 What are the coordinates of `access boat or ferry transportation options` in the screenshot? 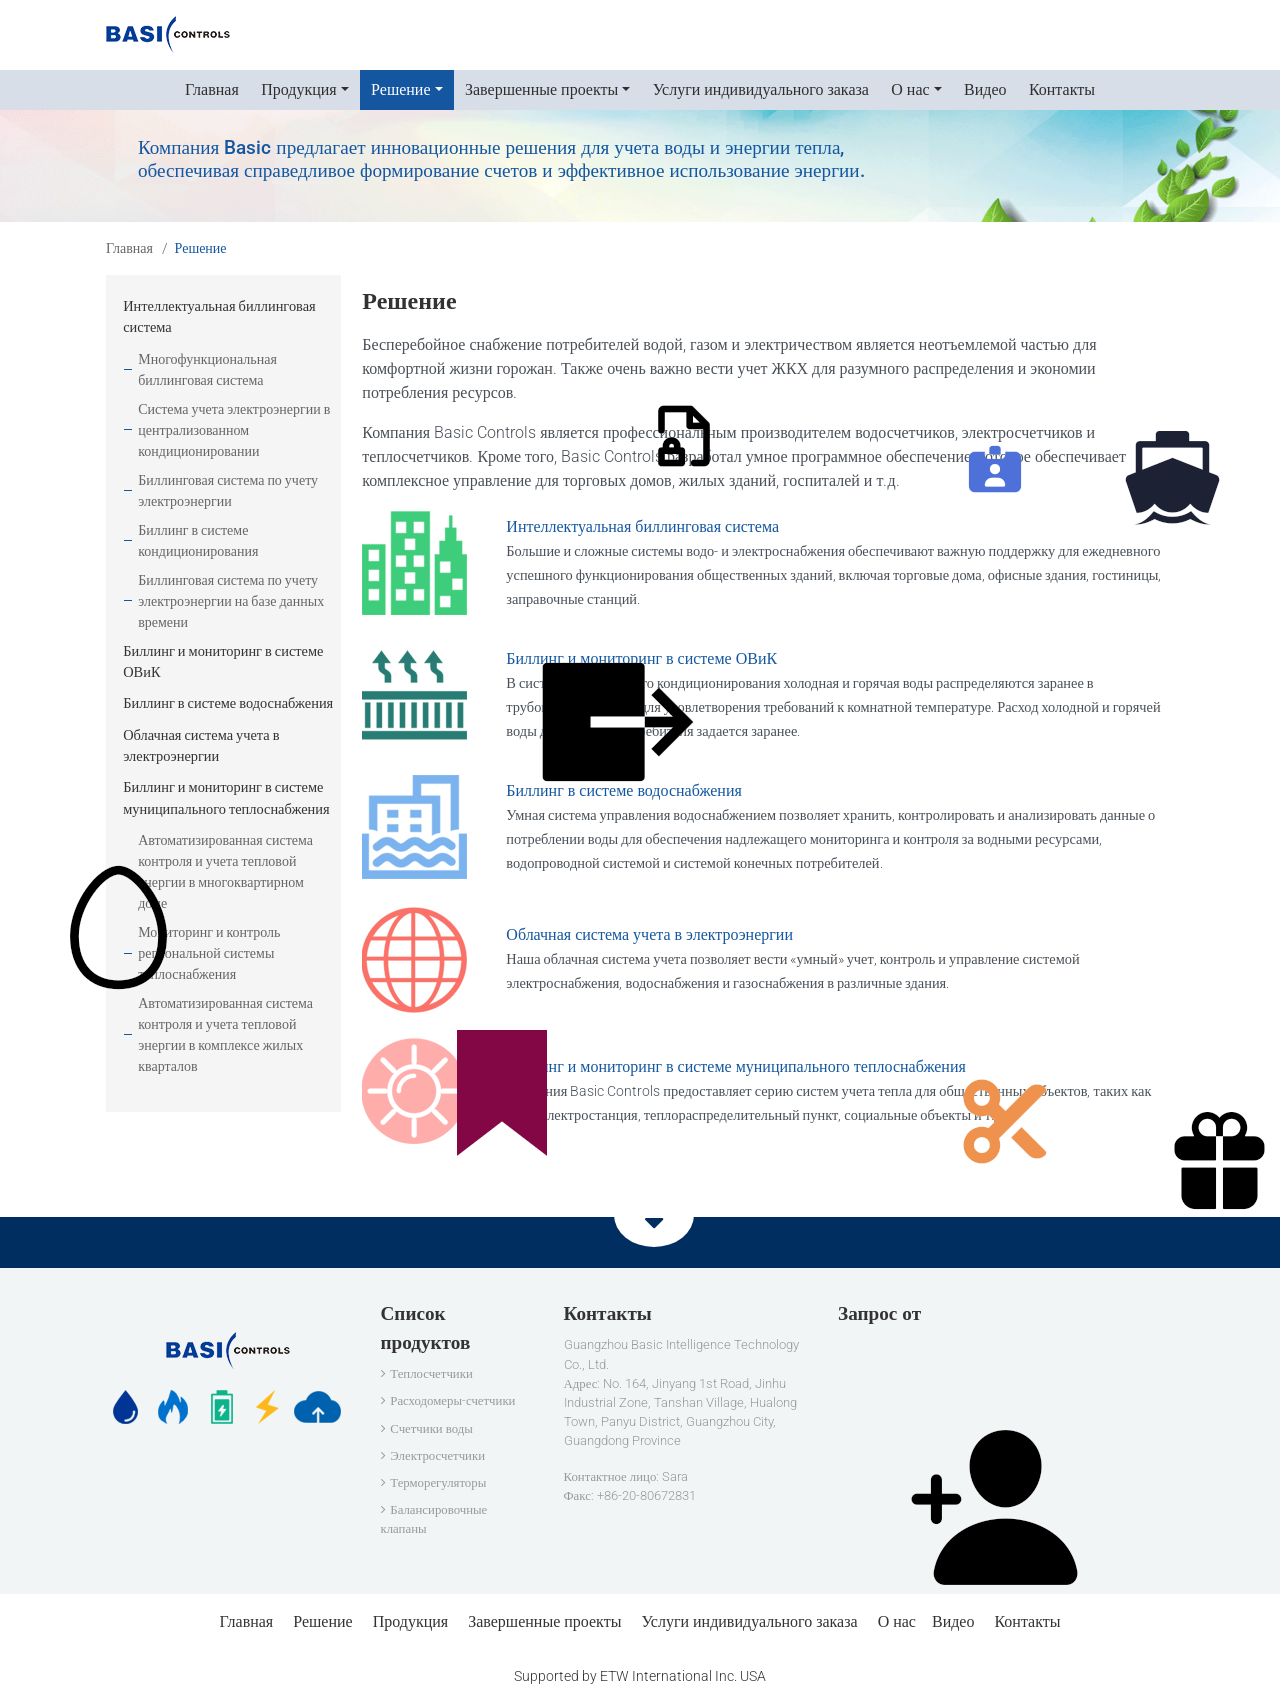 It's located at (1172, 479).